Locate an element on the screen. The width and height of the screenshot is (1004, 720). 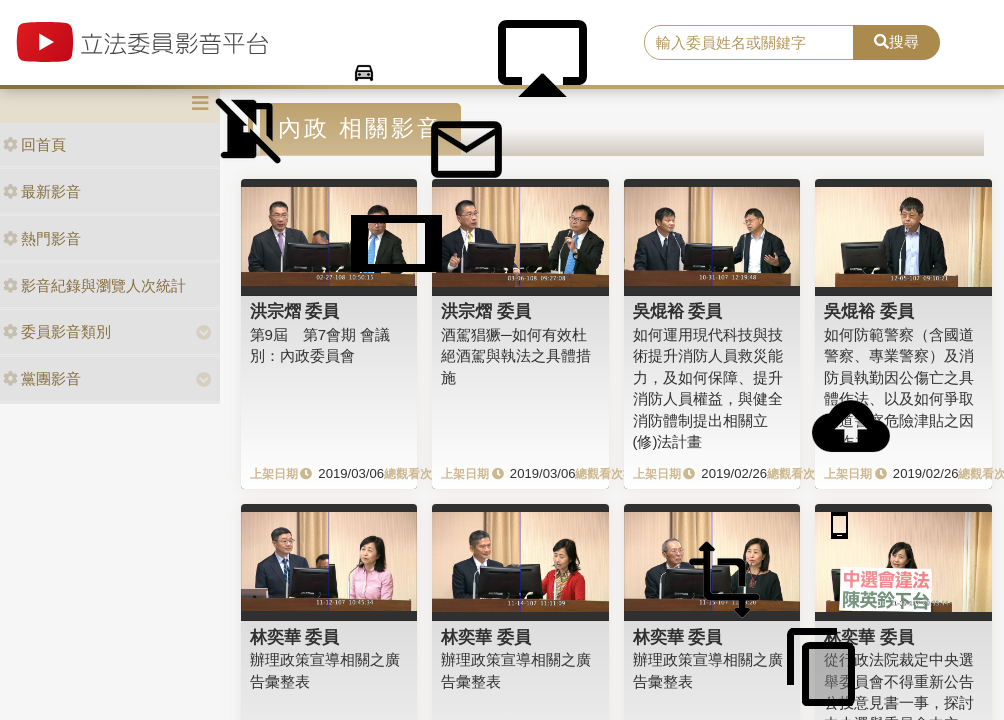
no meeting room available is located at coordinates (250, 129).